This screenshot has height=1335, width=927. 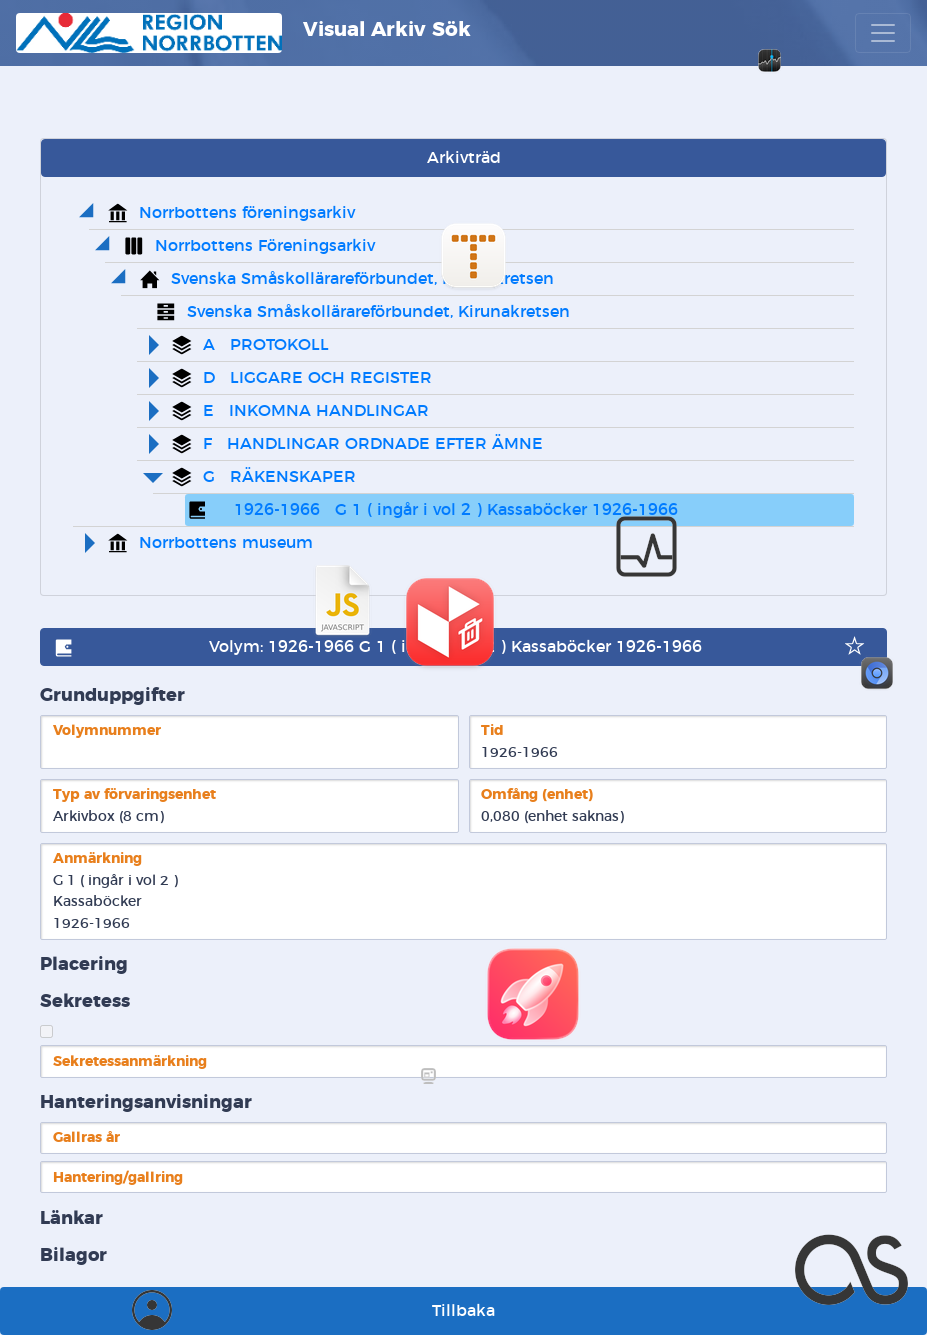 What do you see at coordinates (769, 60) in the screenshot?
I see `open the stocks app` at bounding box center [769, 60].